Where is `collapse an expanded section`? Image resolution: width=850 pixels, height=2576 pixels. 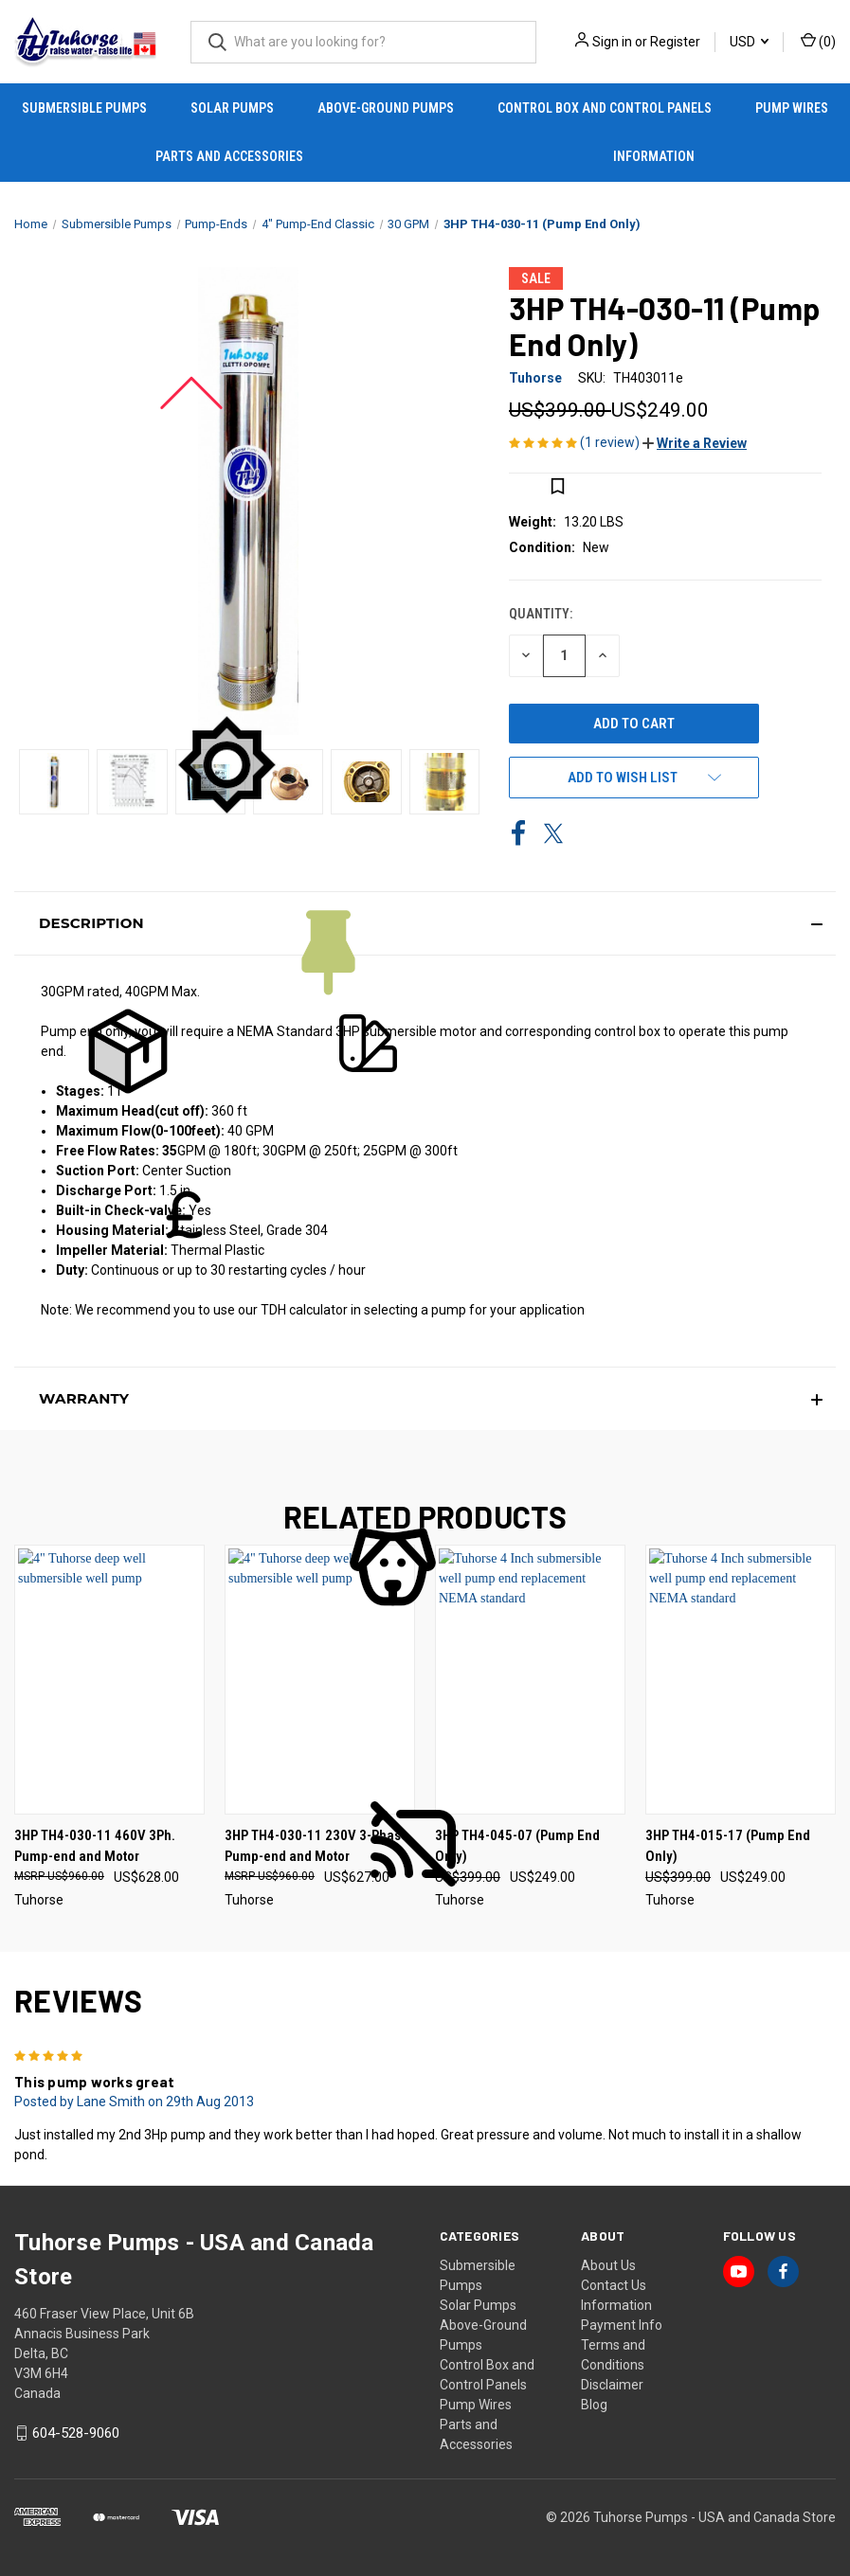
collapse an expanded section is located at coordinates (191, 396).